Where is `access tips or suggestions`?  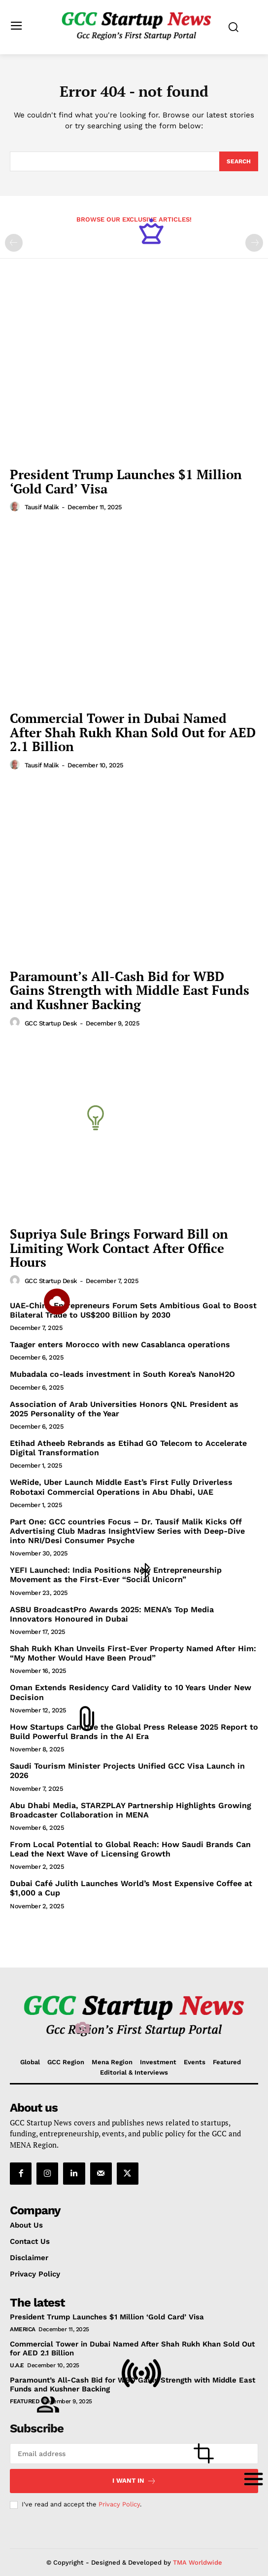
access tips or suggestions is located at coordinates (96, 1118).